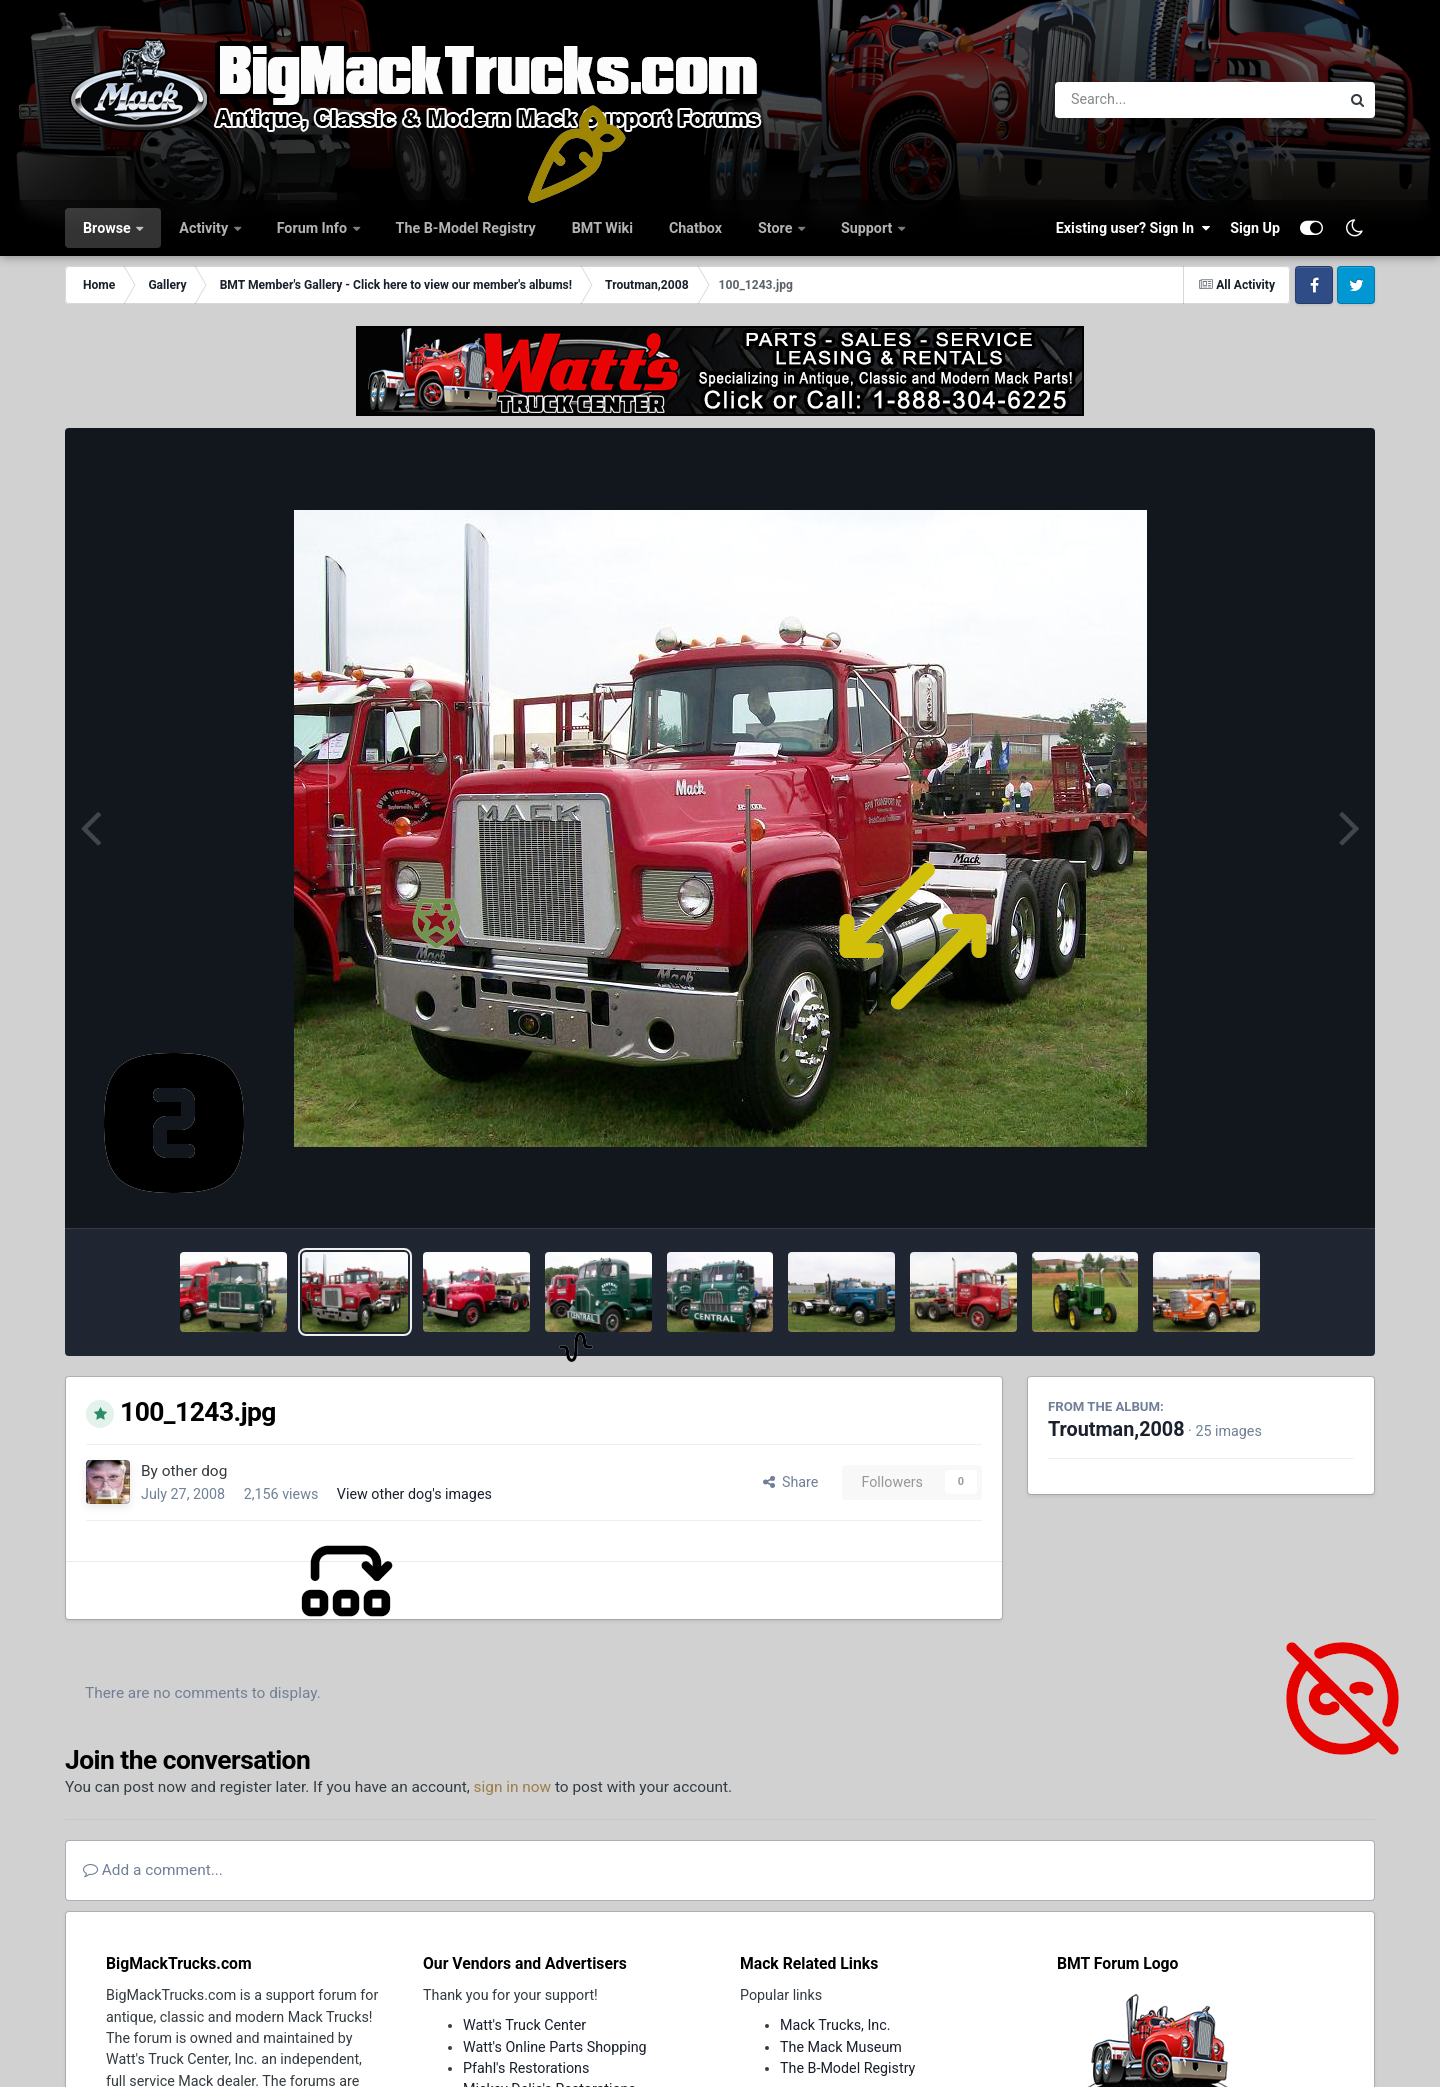 This screenshot has width=1440, height=2087. Describe the element at coordinates (346, 1581) in the screenshot. I see `reorder items in a list` at that location.